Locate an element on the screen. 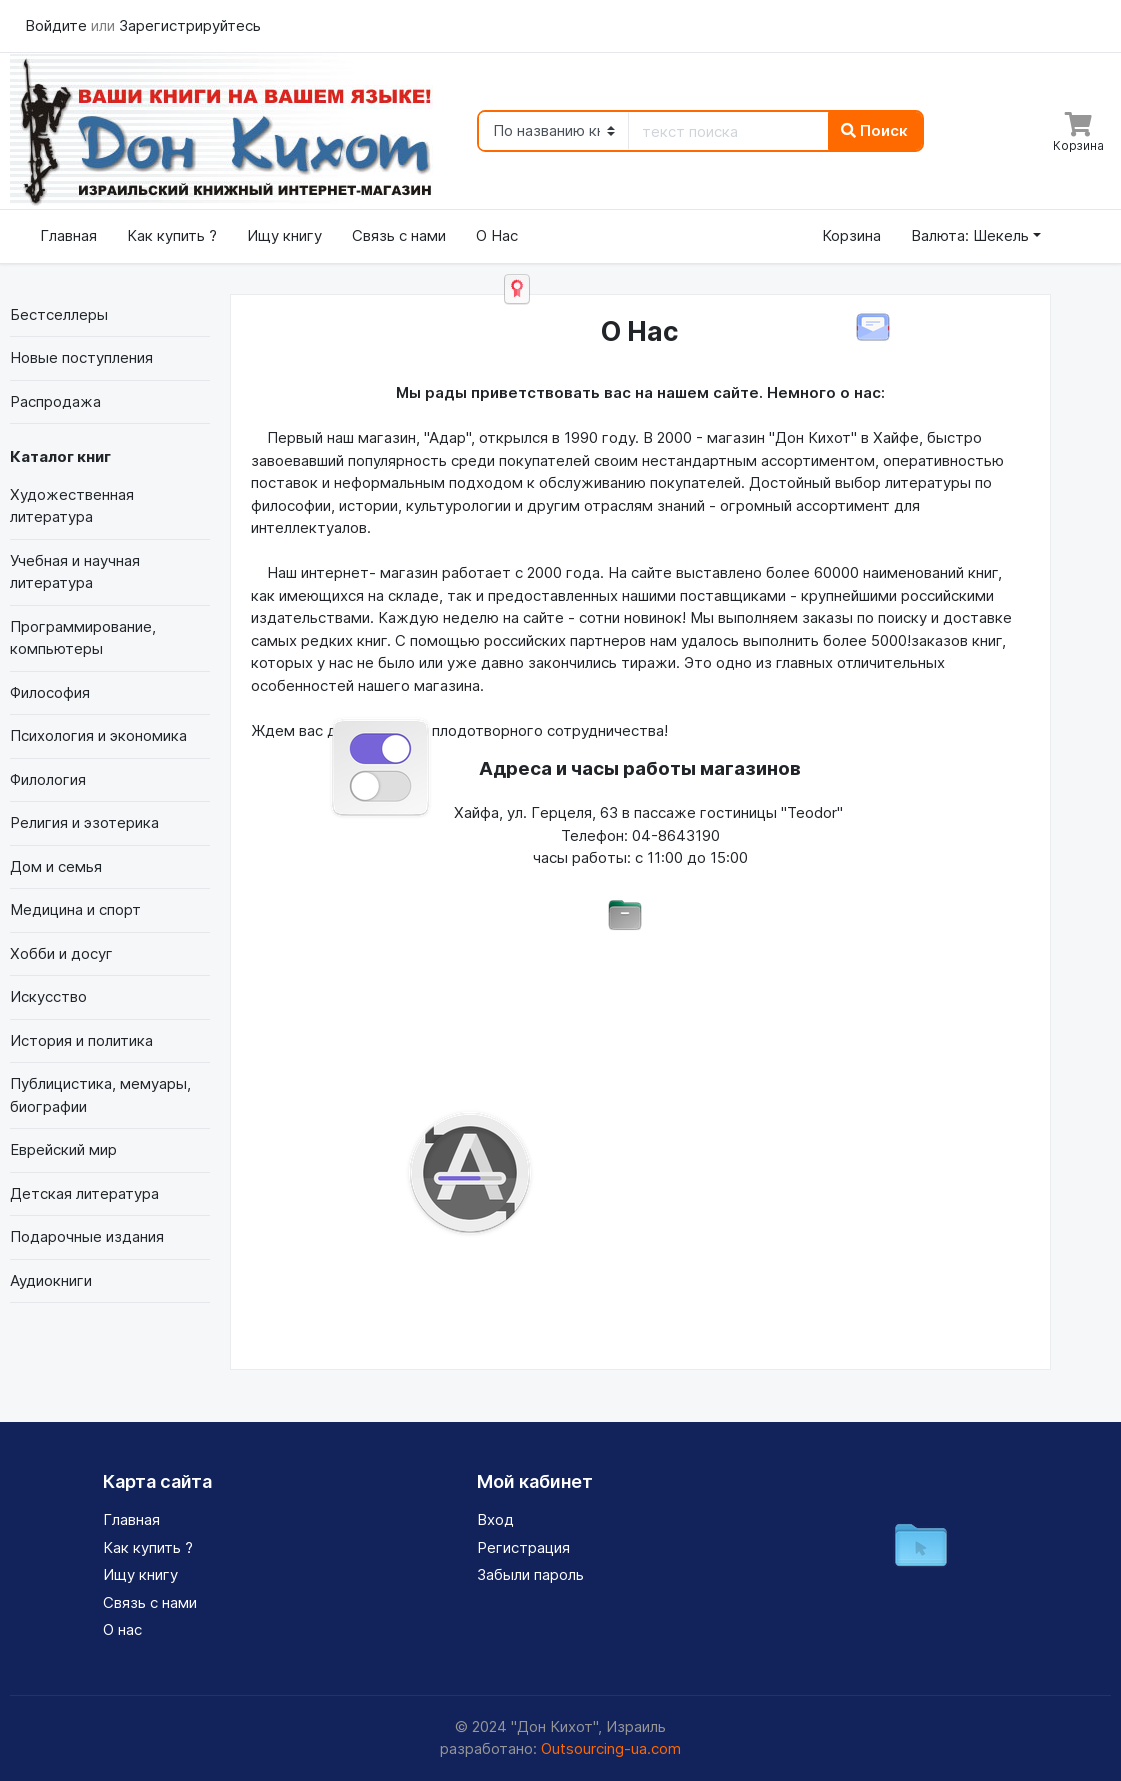 This screenshot has height=1781, width=1121. open krusader file manager is located at coordinates (921, 1545).